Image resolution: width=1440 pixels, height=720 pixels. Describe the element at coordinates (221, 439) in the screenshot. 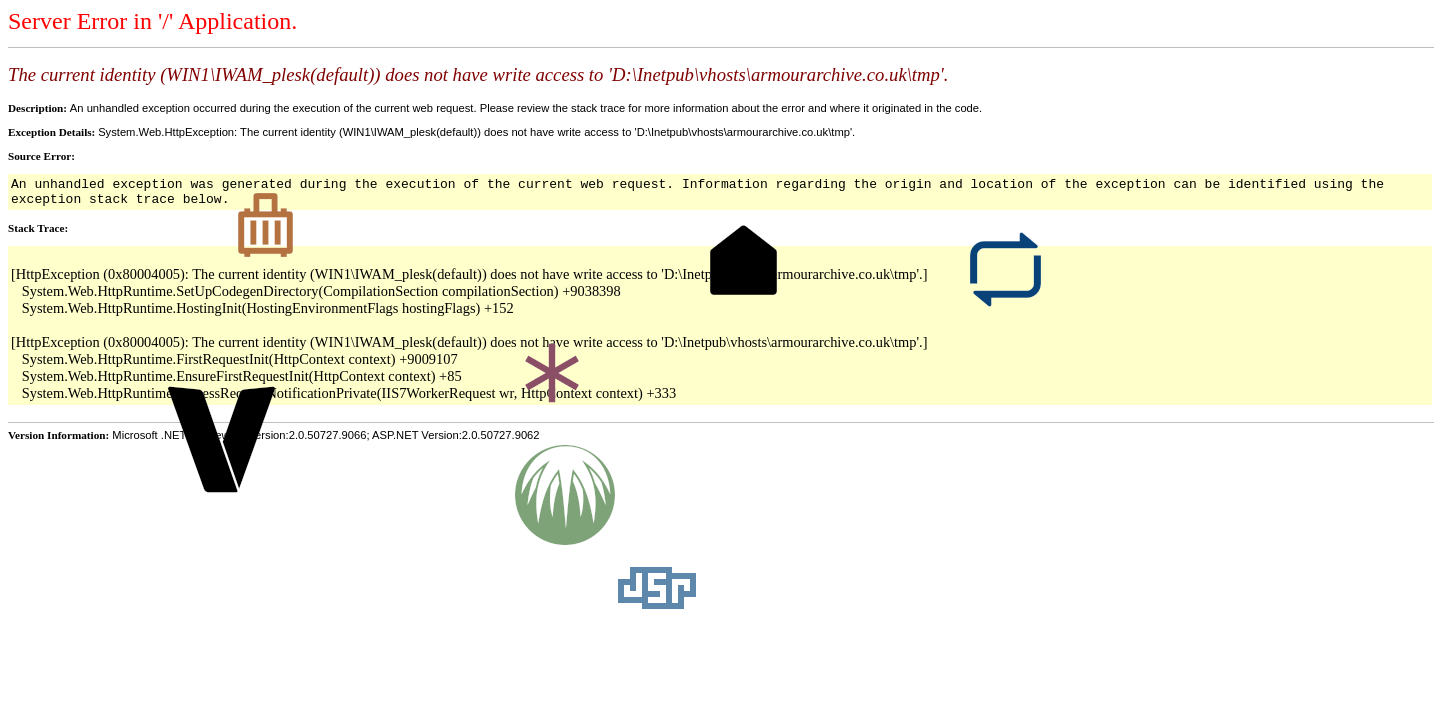

I see `V programming language logo` at that location.